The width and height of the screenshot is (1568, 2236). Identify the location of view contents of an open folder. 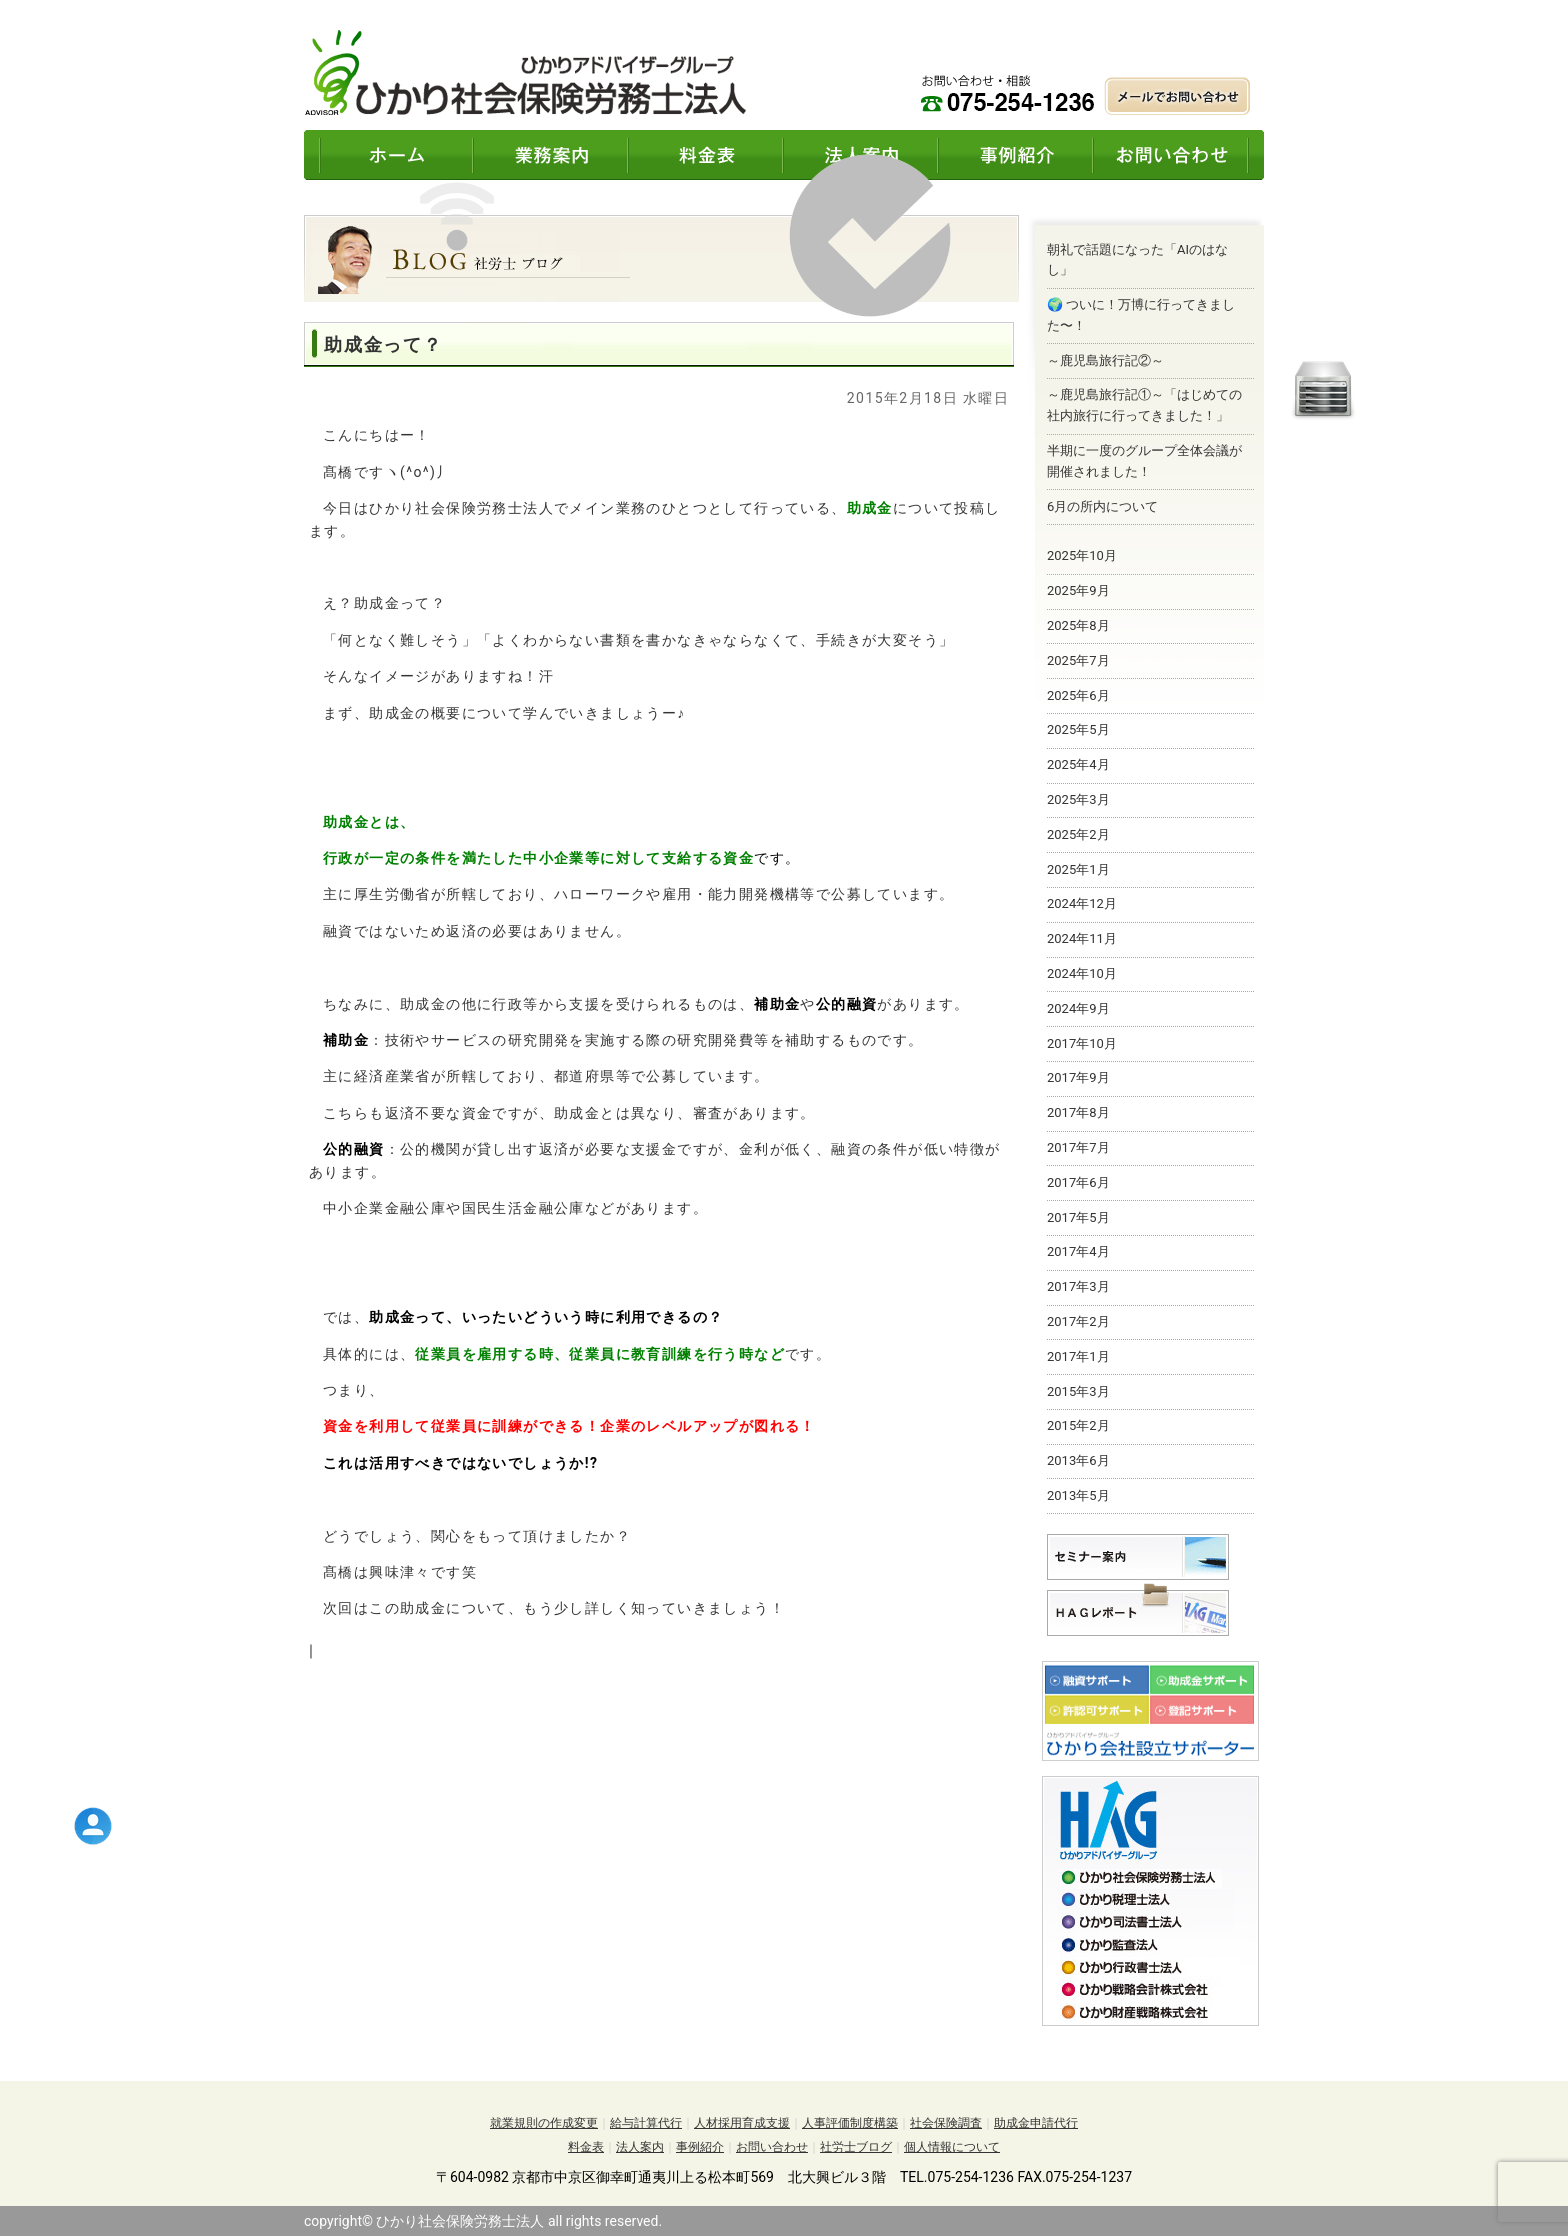
(1155, 1595).